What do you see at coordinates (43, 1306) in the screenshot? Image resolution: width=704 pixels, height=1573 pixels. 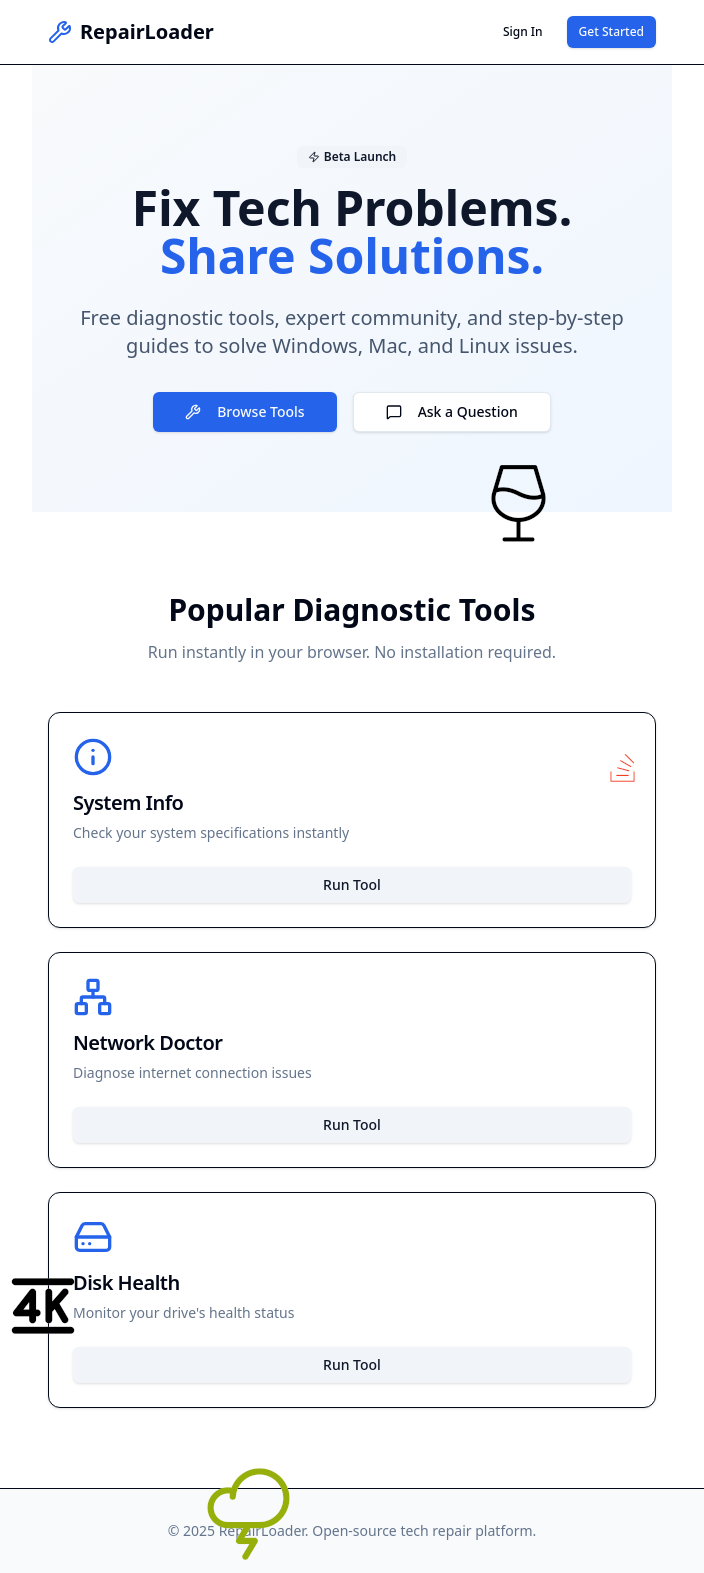 I see `indicates 4K video resolution available` at bounding box center [43, 1306].